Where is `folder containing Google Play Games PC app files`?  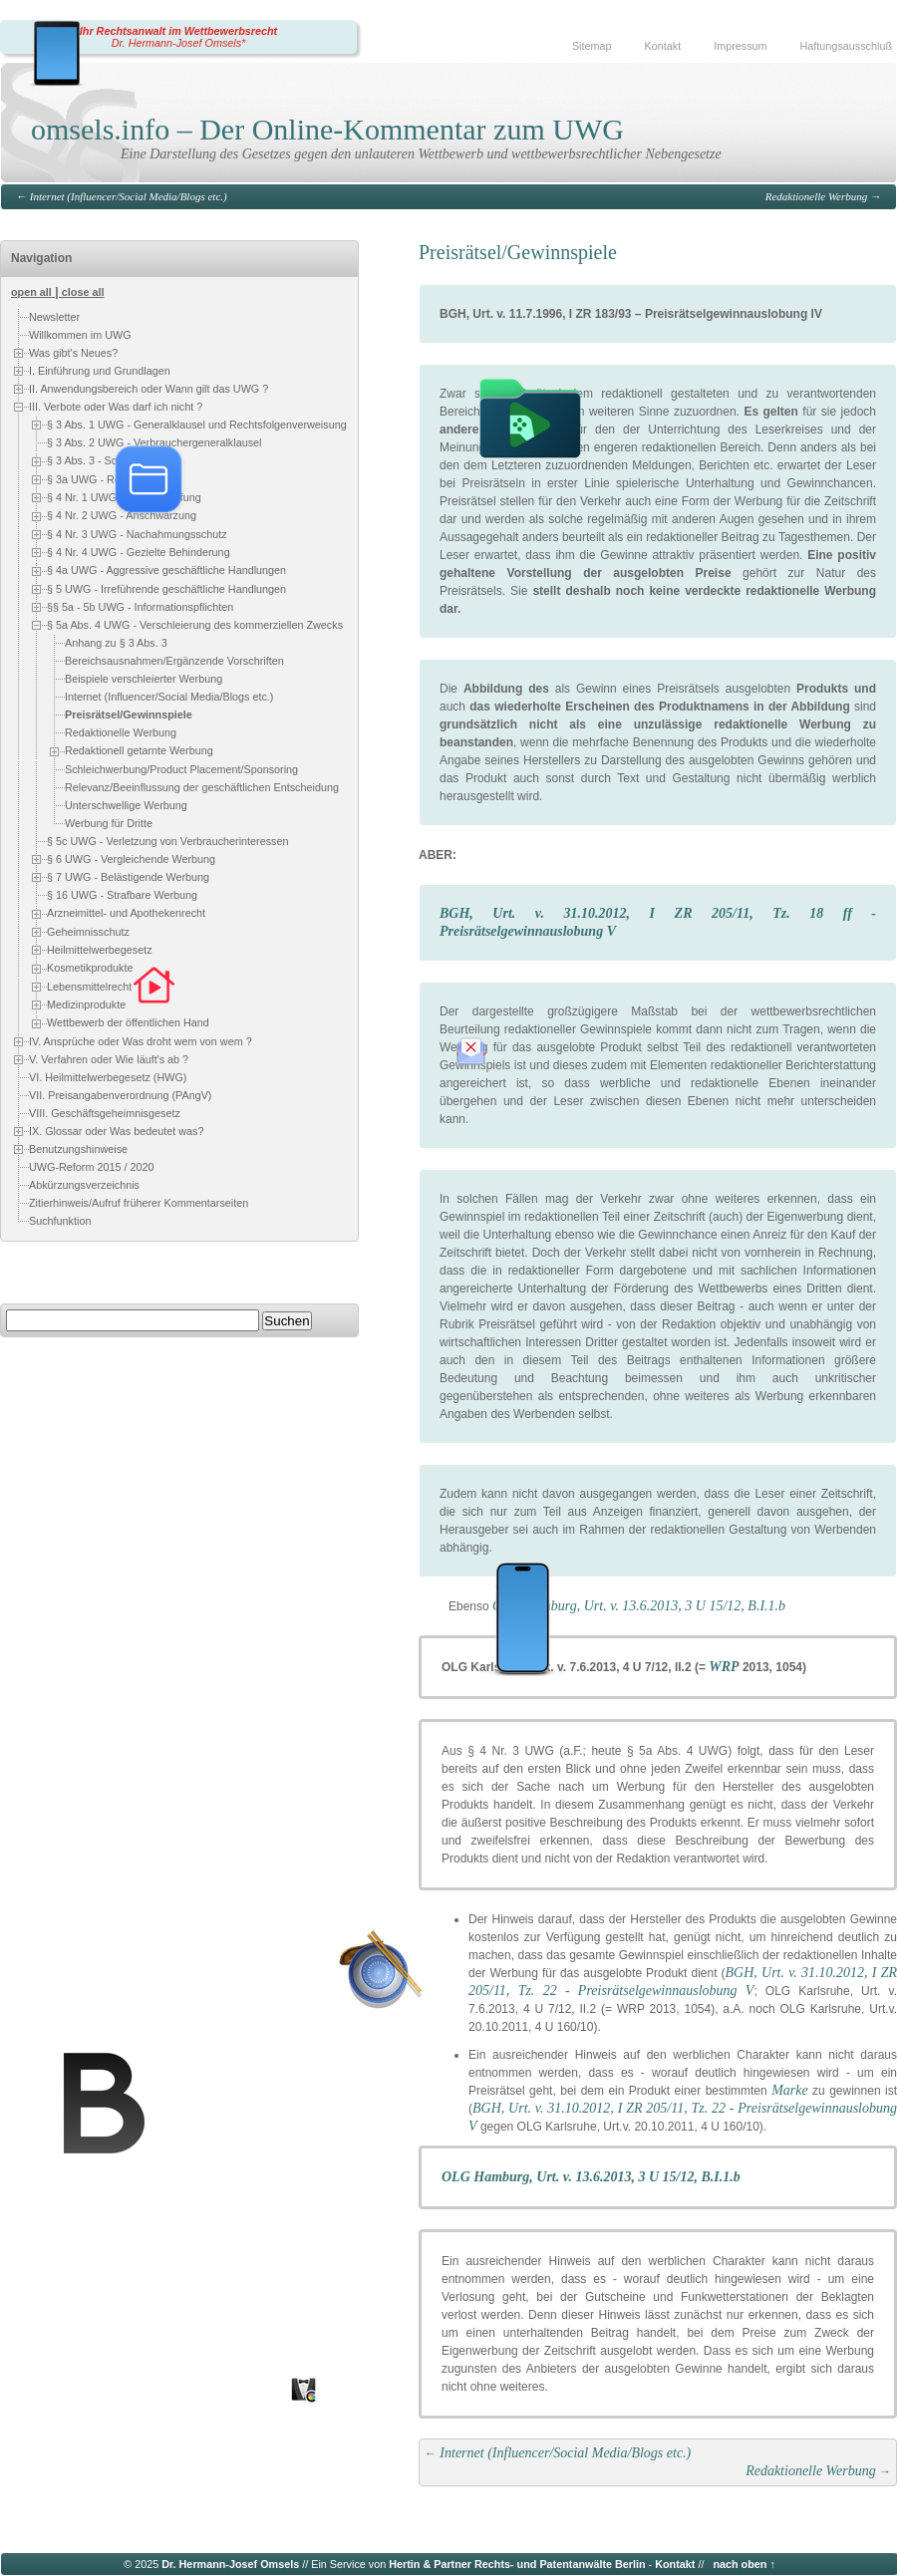 folder containing Google Play Games PC app files is located at coordinates (529, 421).